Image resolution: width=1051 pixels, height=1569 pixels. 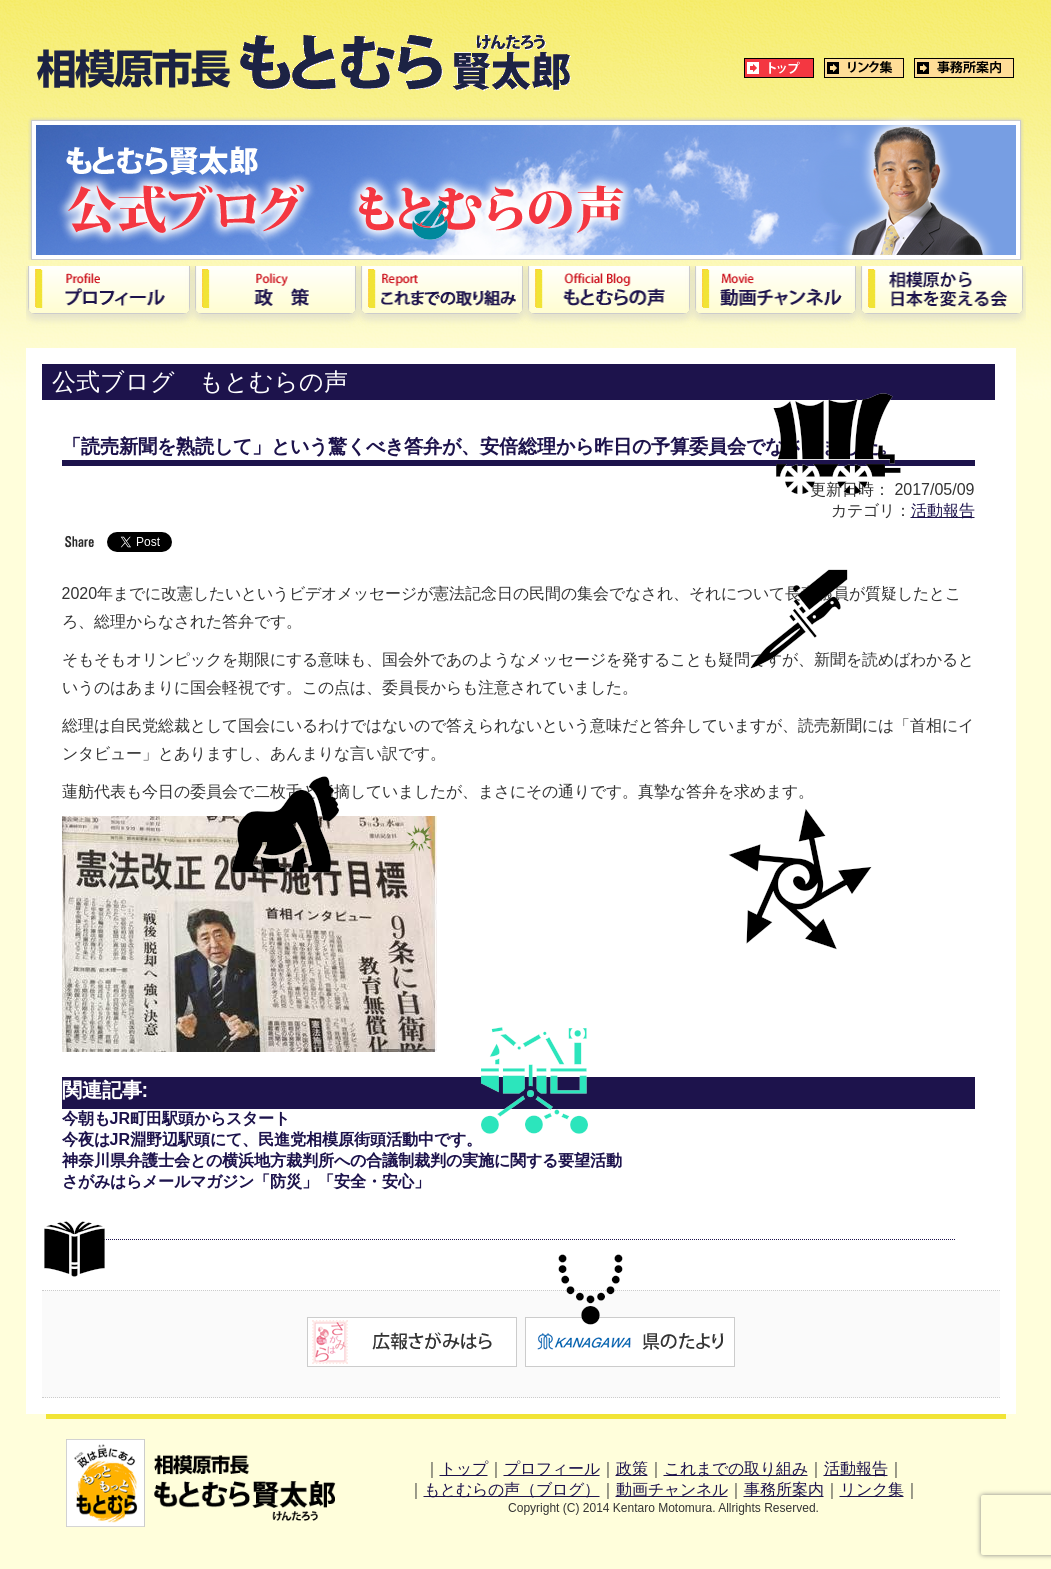 I want to click on indicates an eclipse or celestial event in a game, so click(x=419, y=838).